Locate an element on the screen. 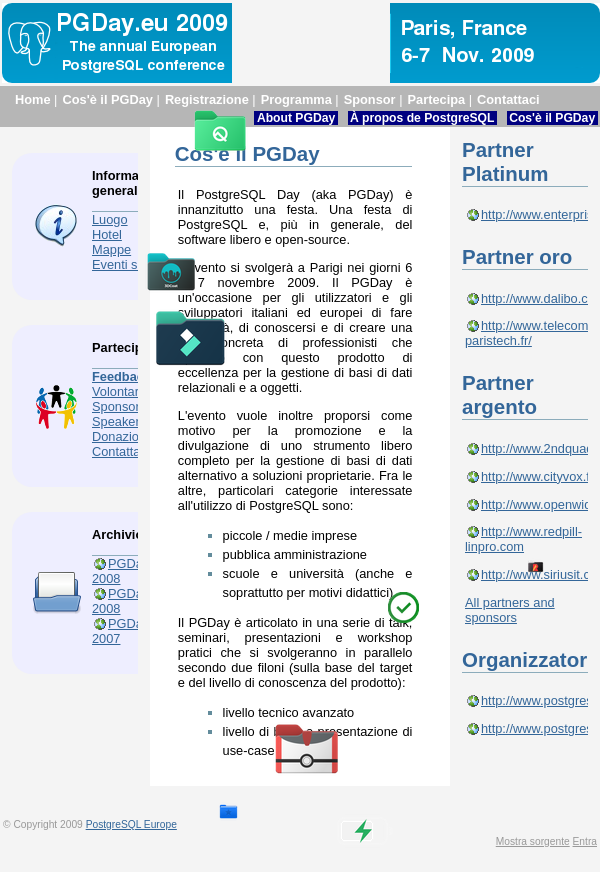 The width and height of the screenshot is (600, 872). open folder containing pokémon timer ball assets is located at coordinates (306, 750).